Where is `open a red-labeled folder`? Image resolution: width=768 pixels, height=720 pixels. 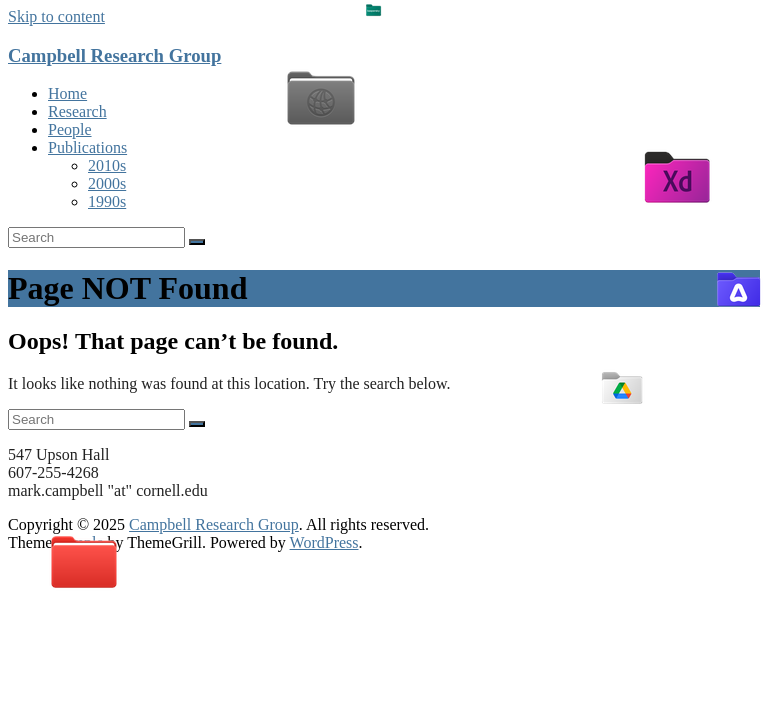
open a red-labeled folder is located at coordinates (84, 562).